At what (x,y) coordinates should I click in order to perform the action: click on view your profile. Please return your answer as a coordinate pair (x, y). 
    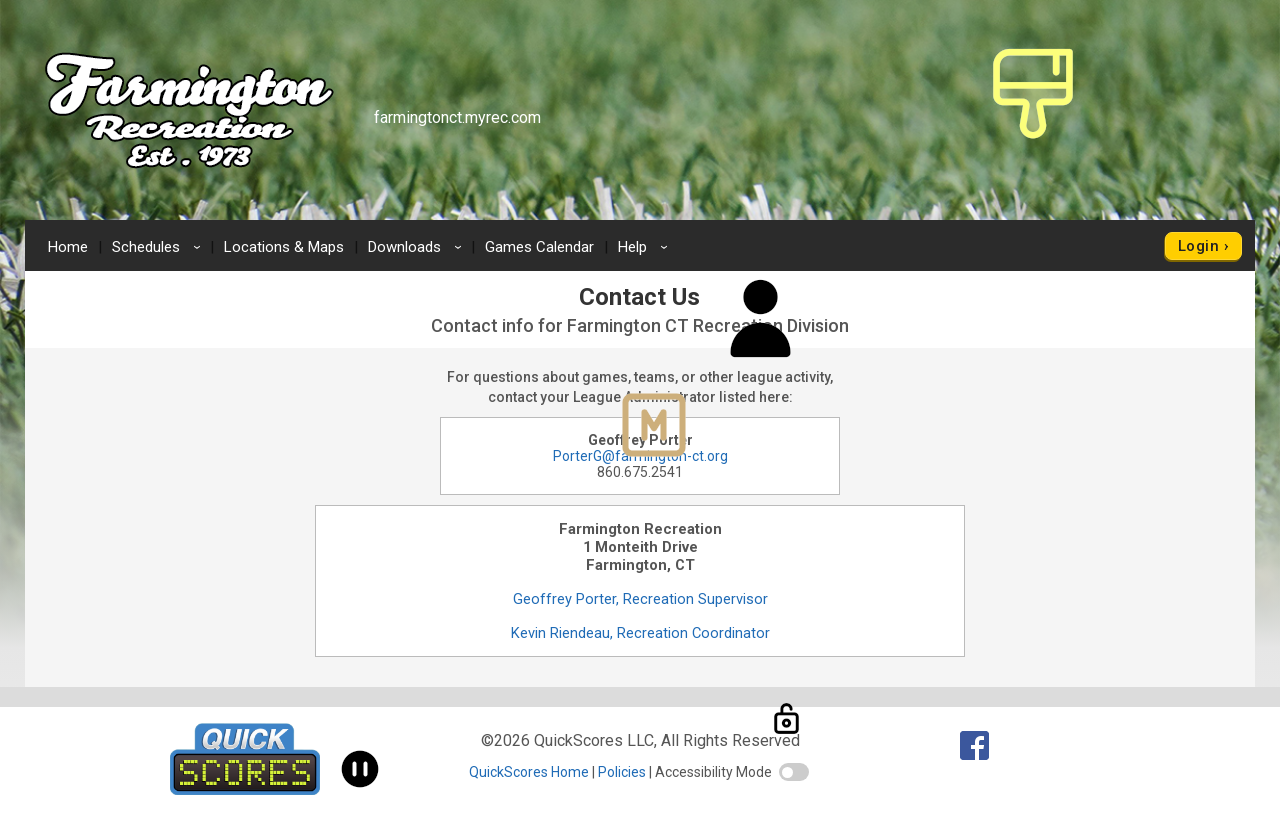
    Looking at the image, I should click on (760, 318).